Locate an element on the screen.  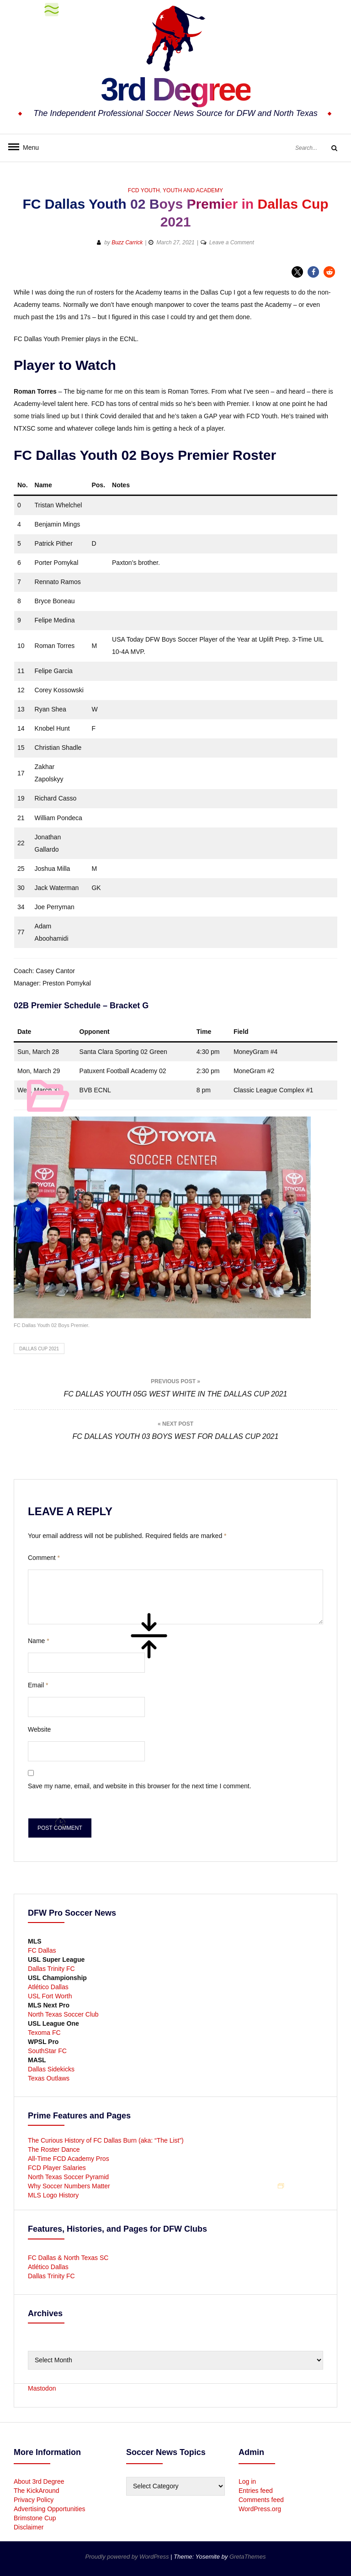
indicates approximate or estimated value is located at coordinates (52, 10).